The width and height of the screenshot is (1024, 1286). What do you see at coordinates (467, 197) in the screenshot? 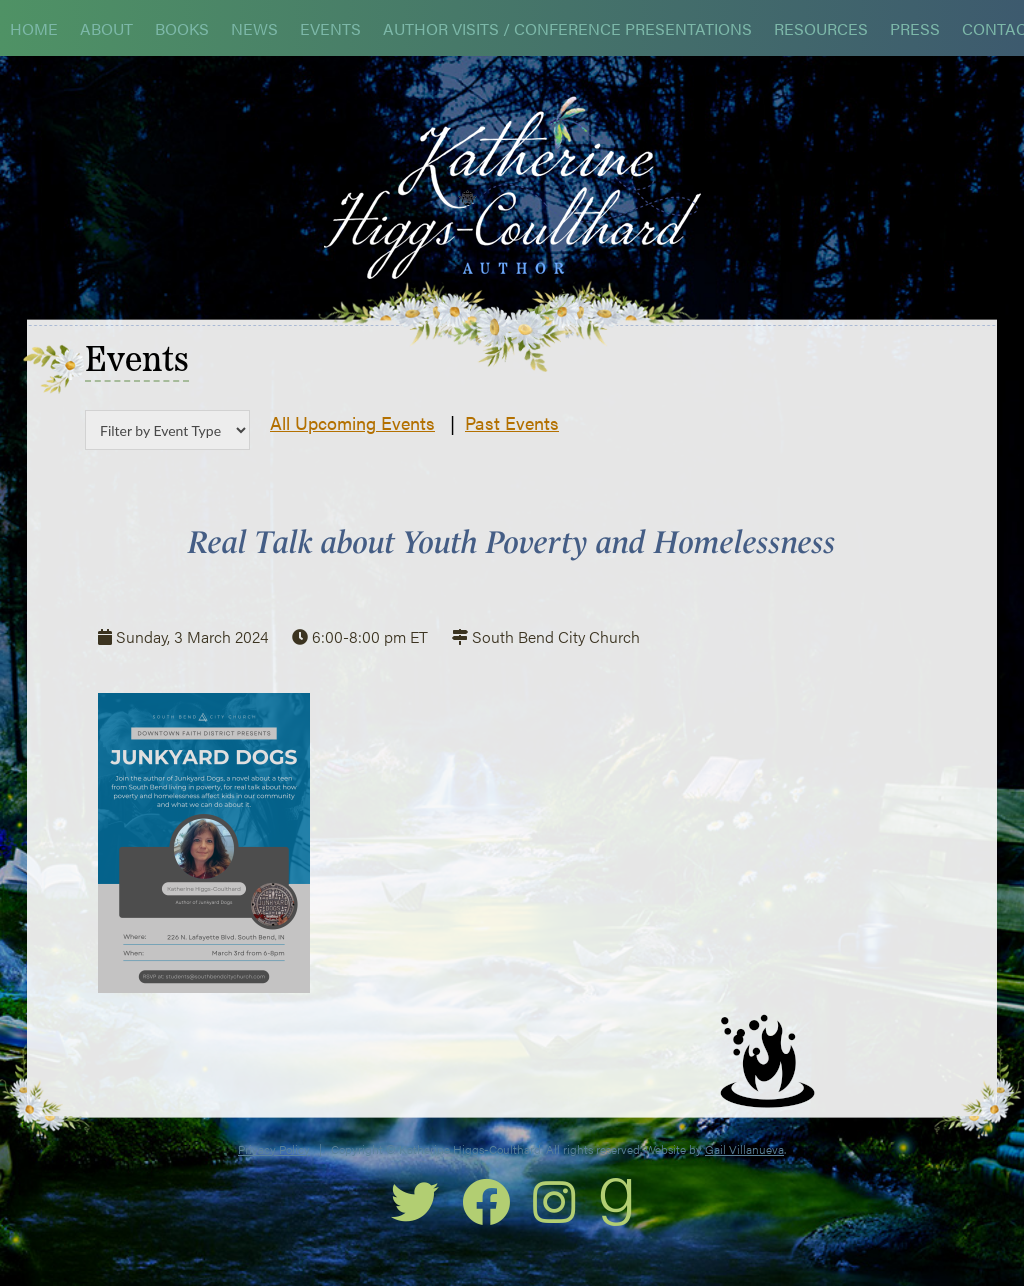
I see `select orc character or race` at bounding box center [467, 197].